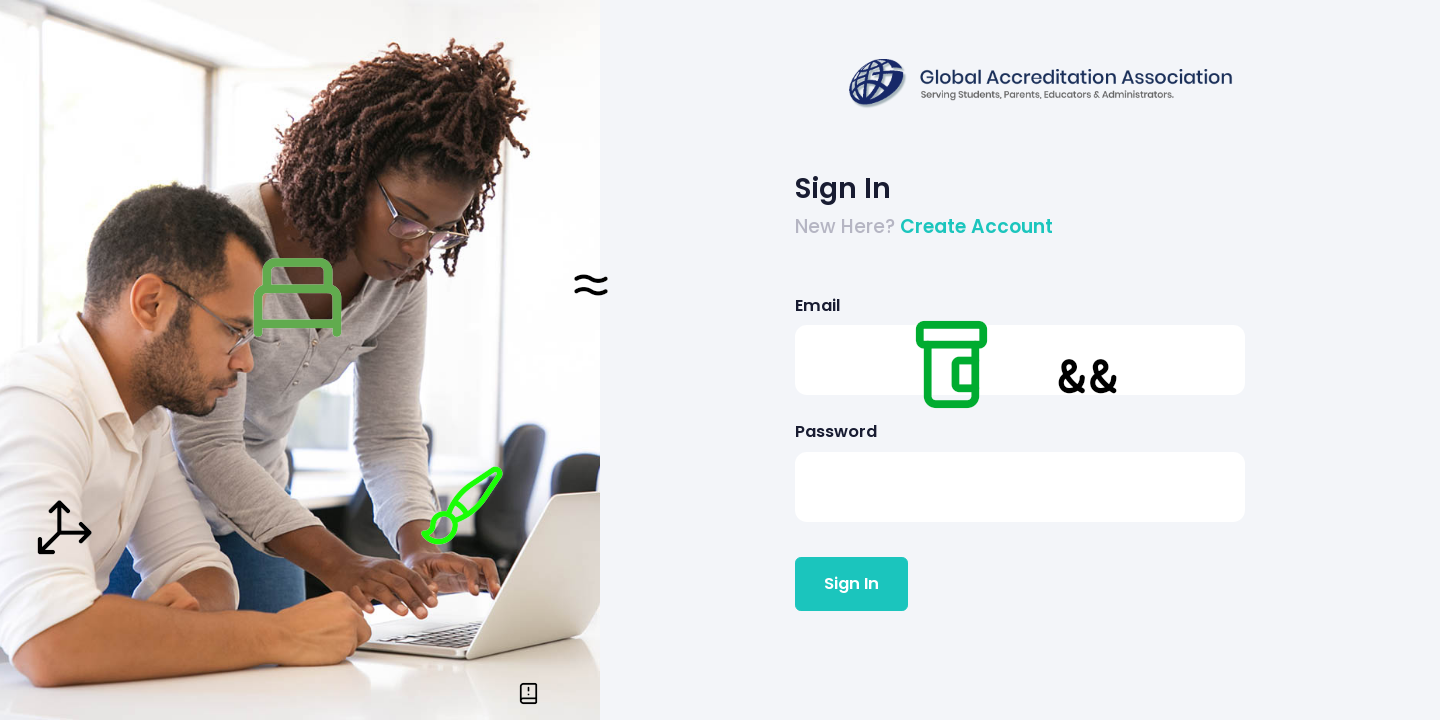 The image size is (1440, 720). Describe the element at coordinates (61, 530) in the screenshot. I see `switch to 3D view or coordinate system` at that location.